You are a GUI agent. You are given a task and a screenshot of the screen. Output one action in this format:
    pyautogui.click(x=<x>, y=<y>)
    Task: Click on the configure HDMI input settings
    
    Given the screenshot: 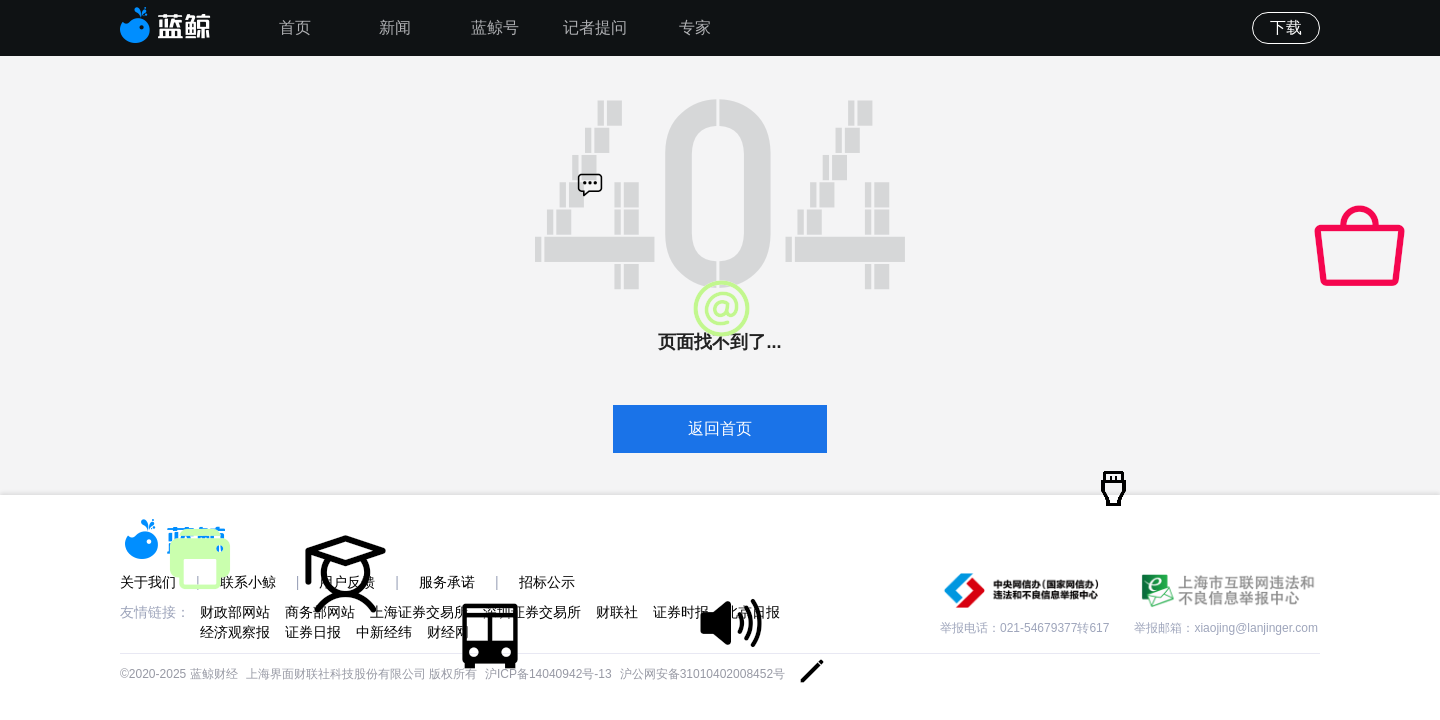 What is the action you would take?
    pyautogui.click(x=1113, y=488)
    